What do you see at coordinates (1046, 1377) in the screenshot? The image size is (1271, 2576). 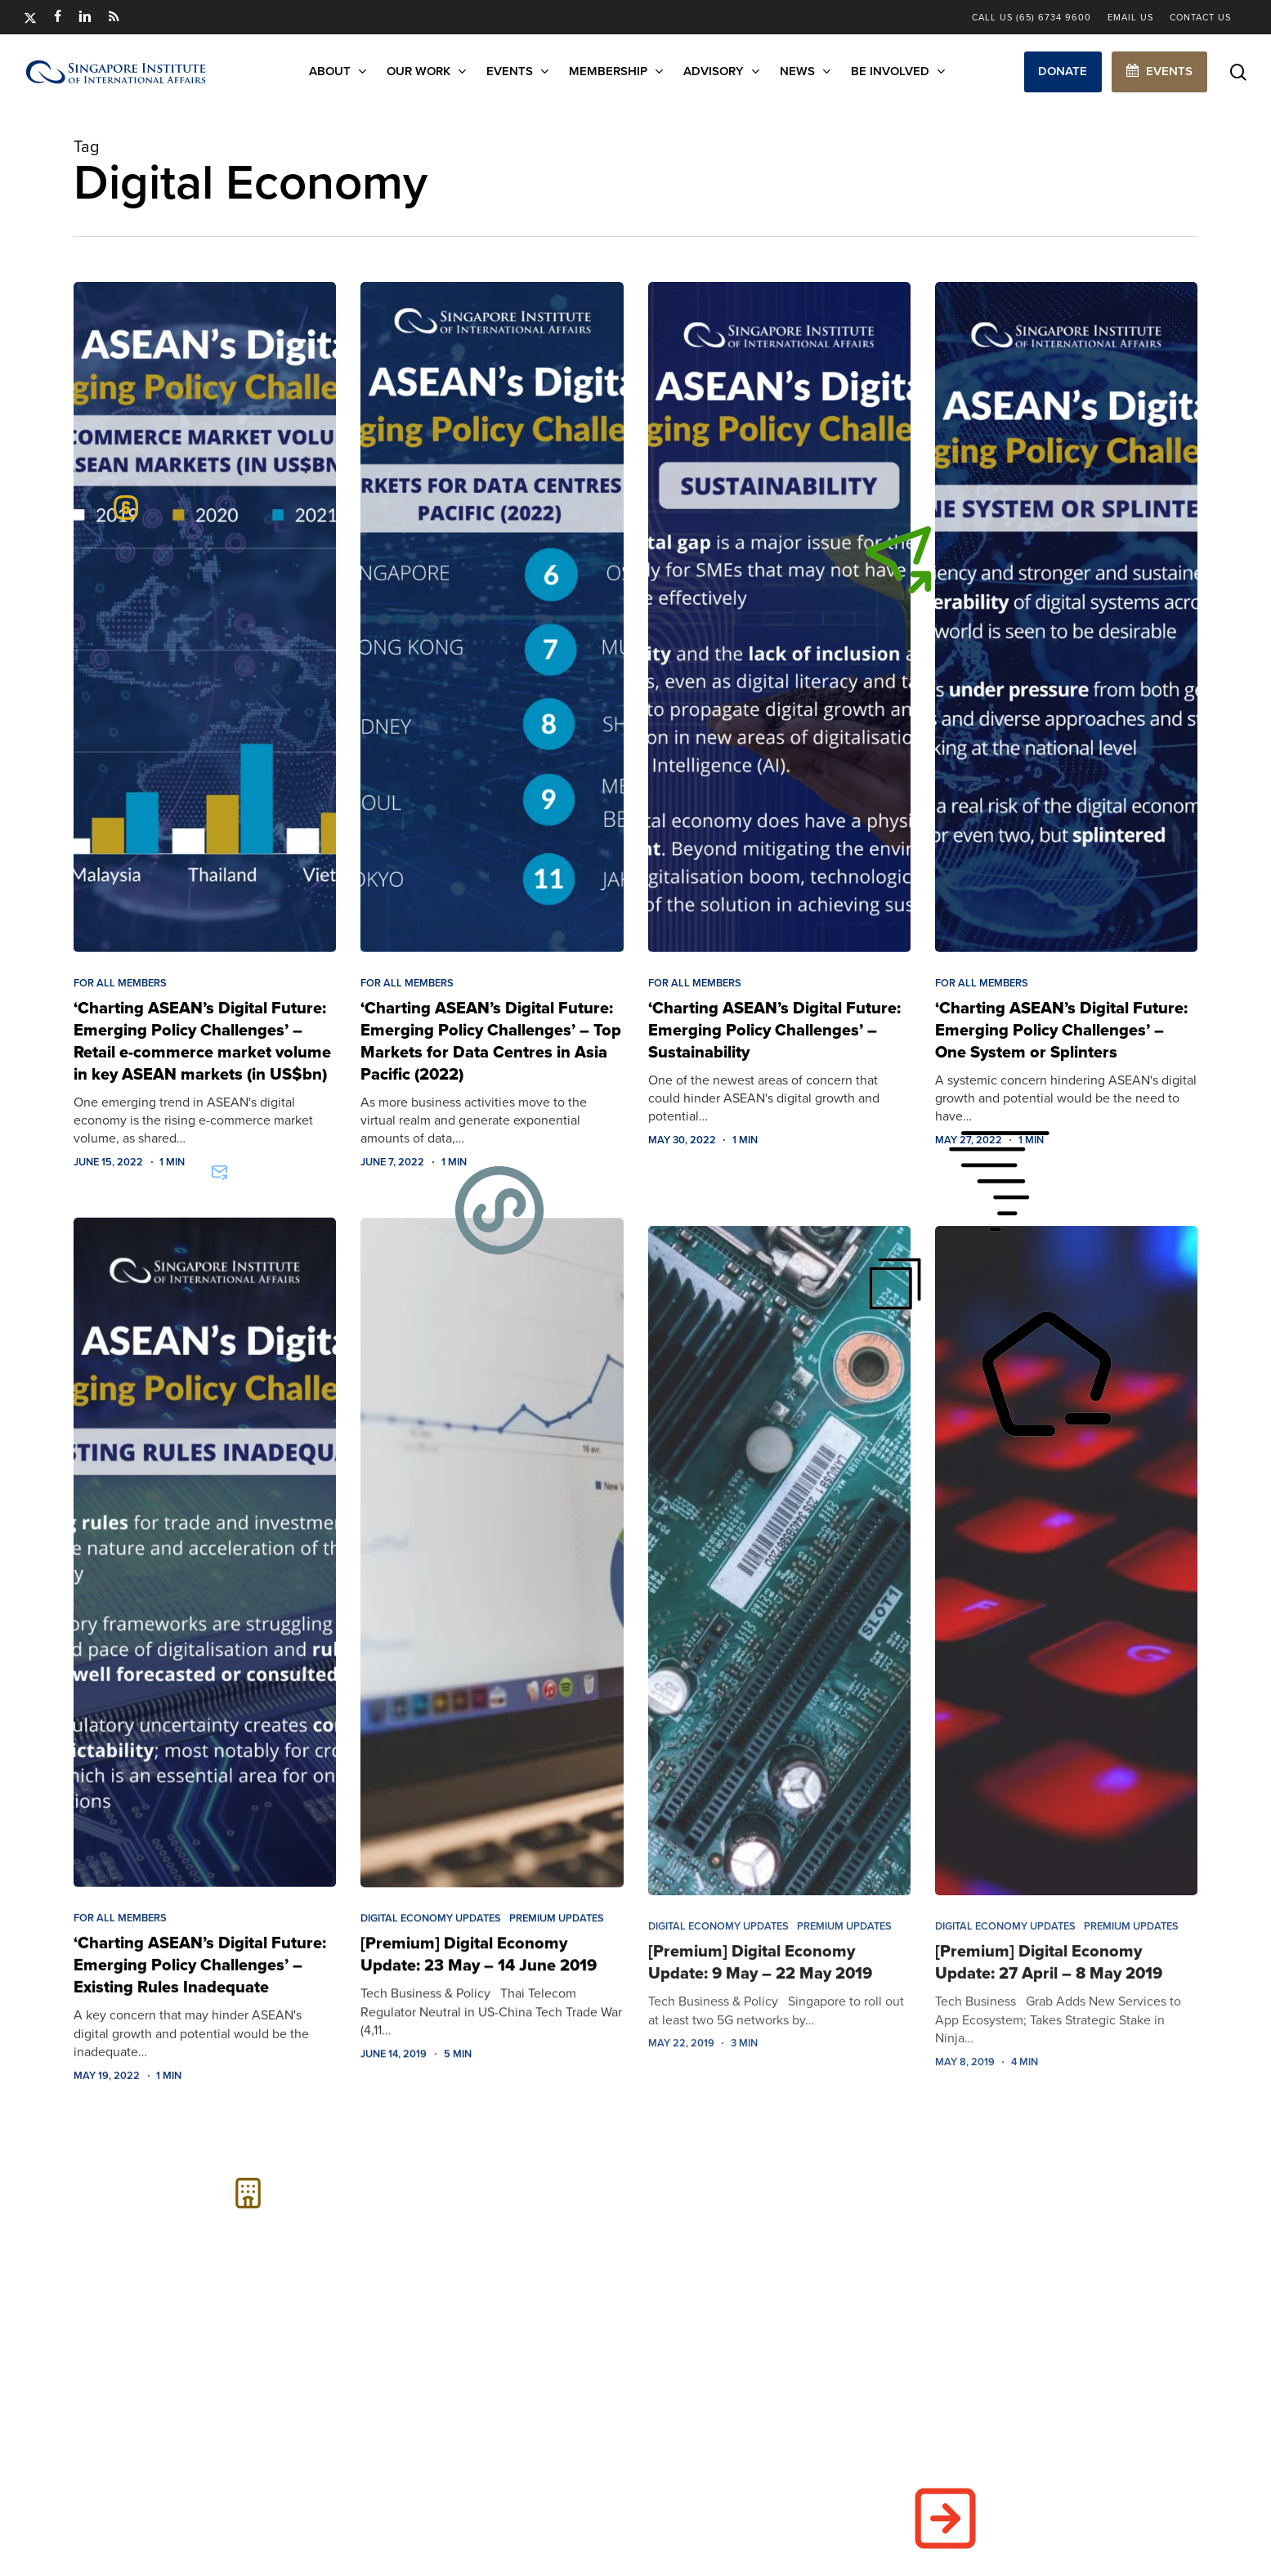 I see `remove a selected shape` at bounding box center [1046, 1377].